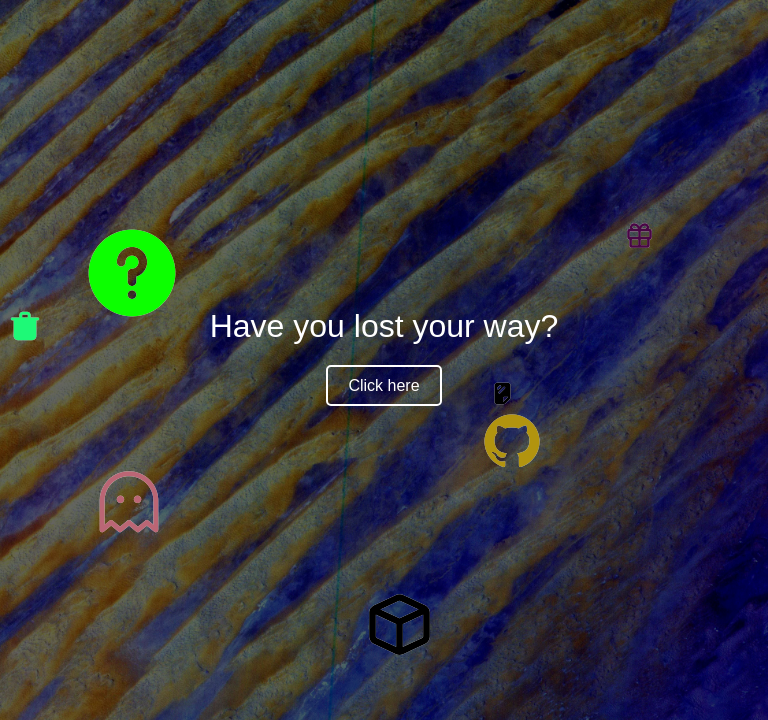  I want to click on delete selected item, so click(25, 326).